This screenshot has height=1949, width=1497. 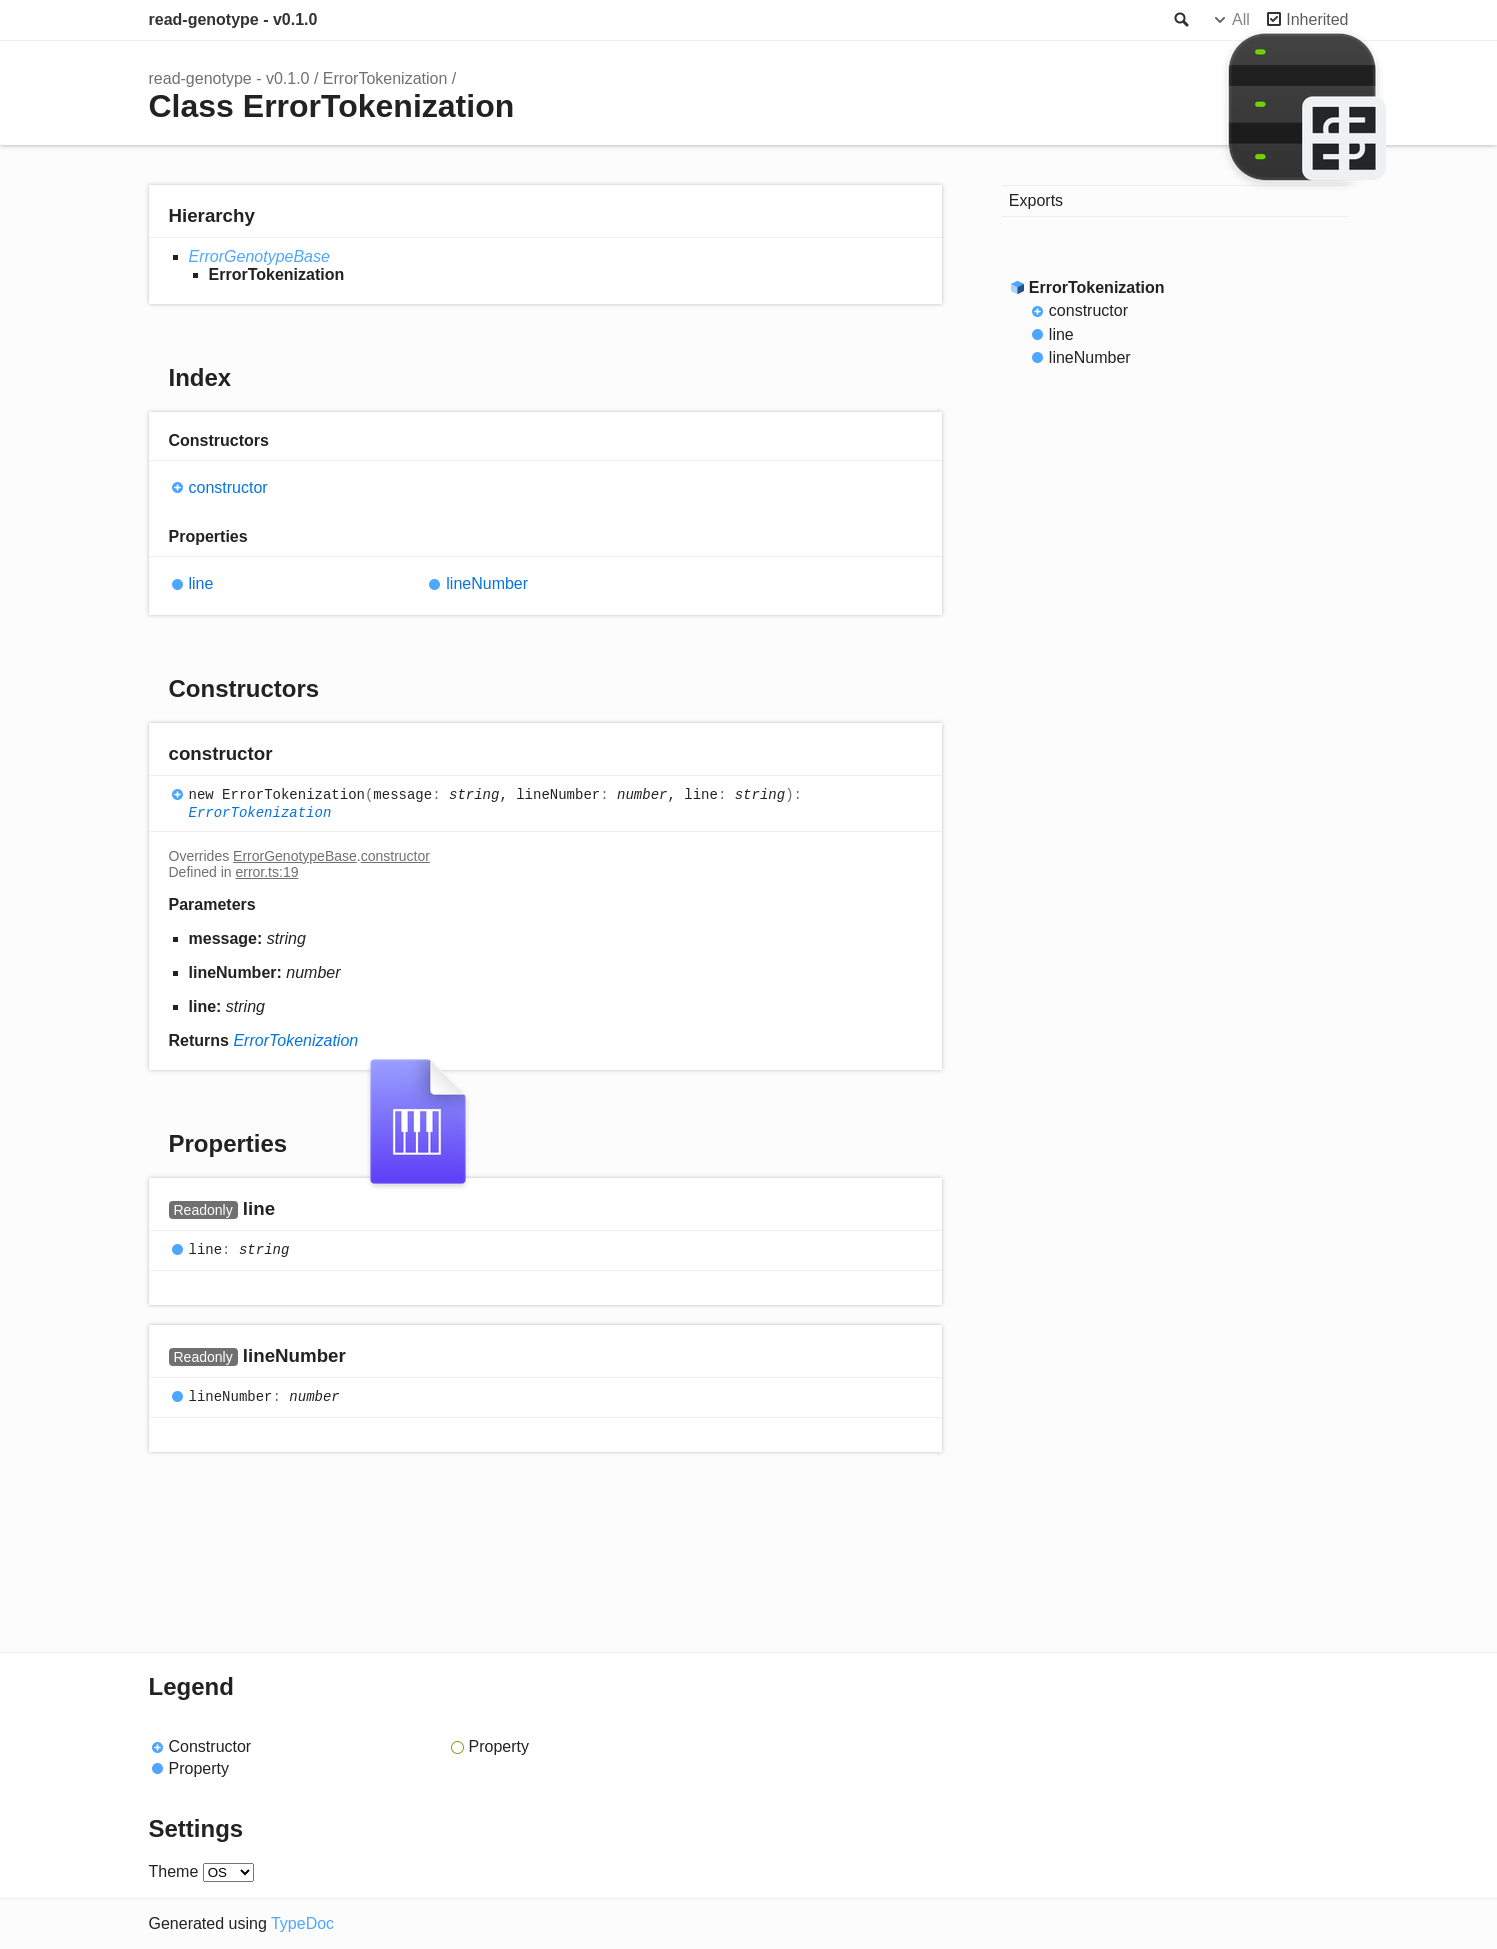 What do you see at coordinates (418, 1124) in the screenshot?
I see `a midi audio file` at bounding box center [418, 1124].